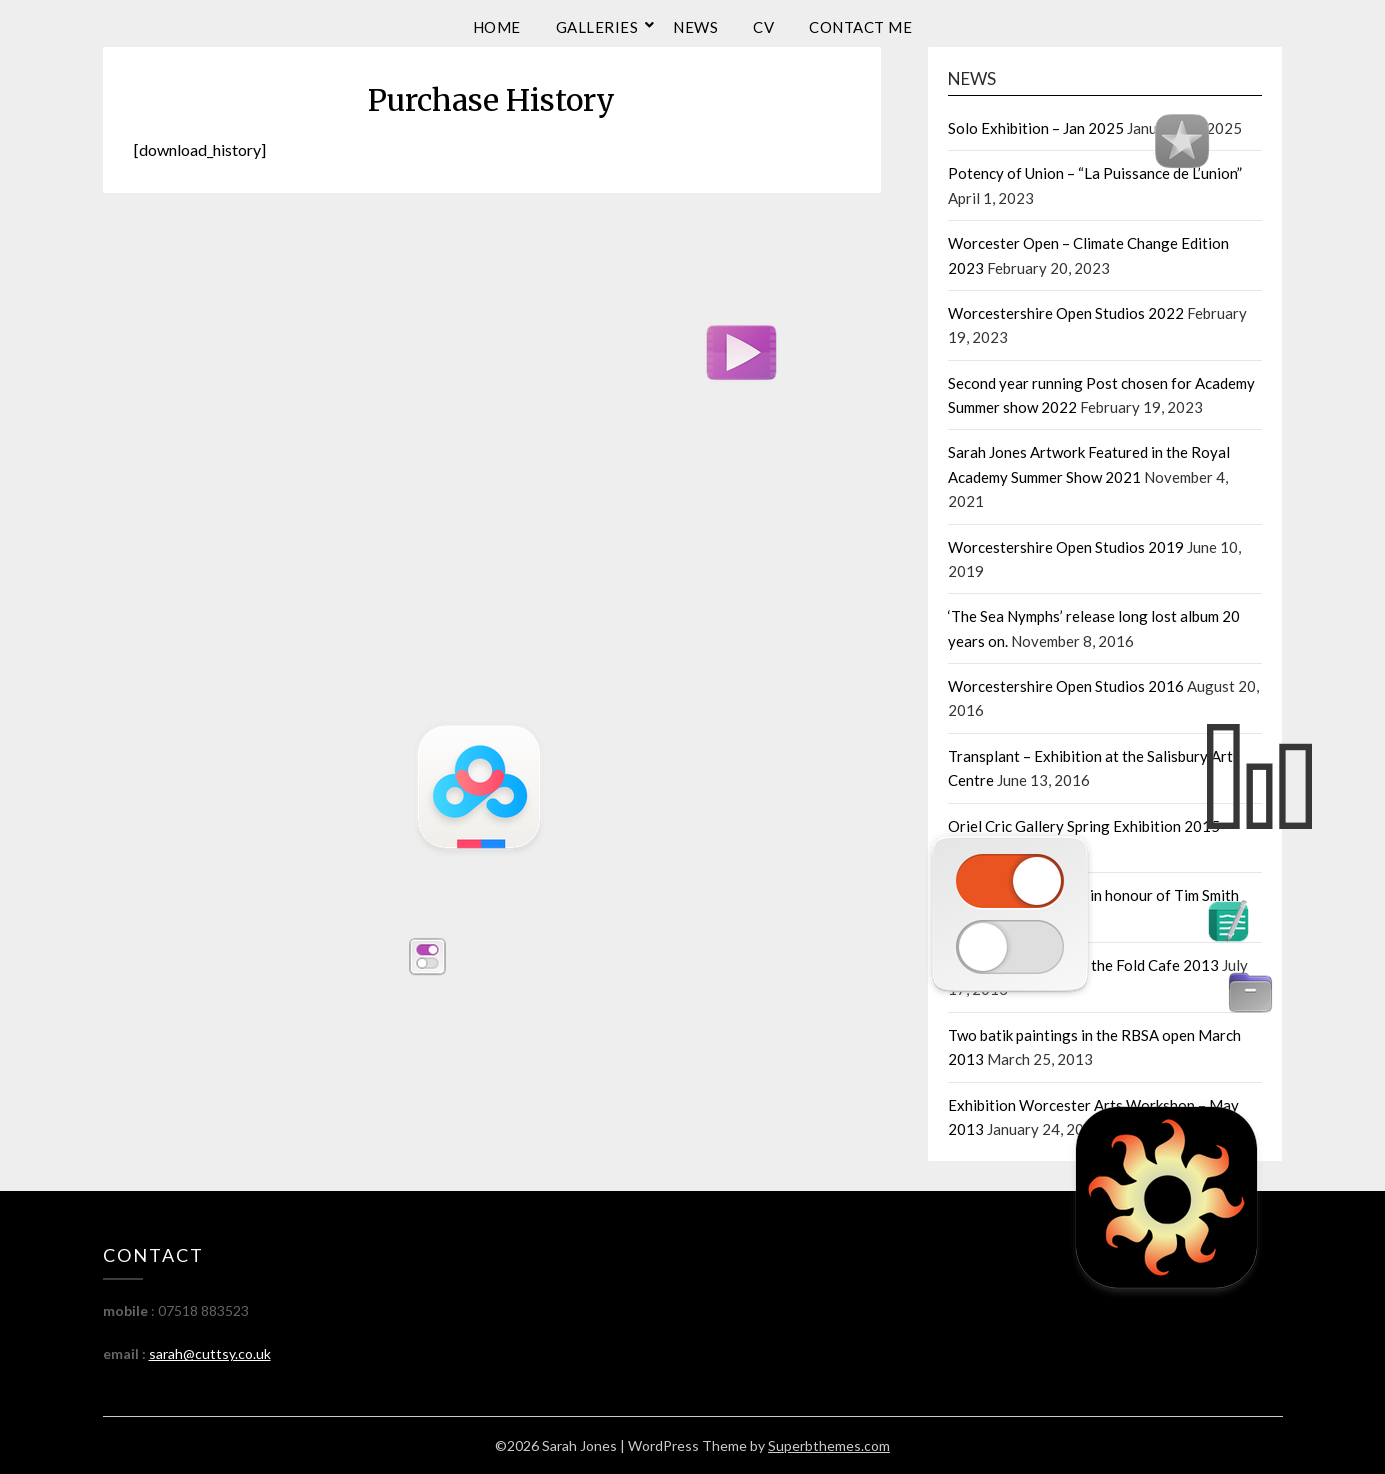 Image resolution: width=1385 pixels, height=1474 pixels. I want to click on open the file manager app, so click(1250, 992).